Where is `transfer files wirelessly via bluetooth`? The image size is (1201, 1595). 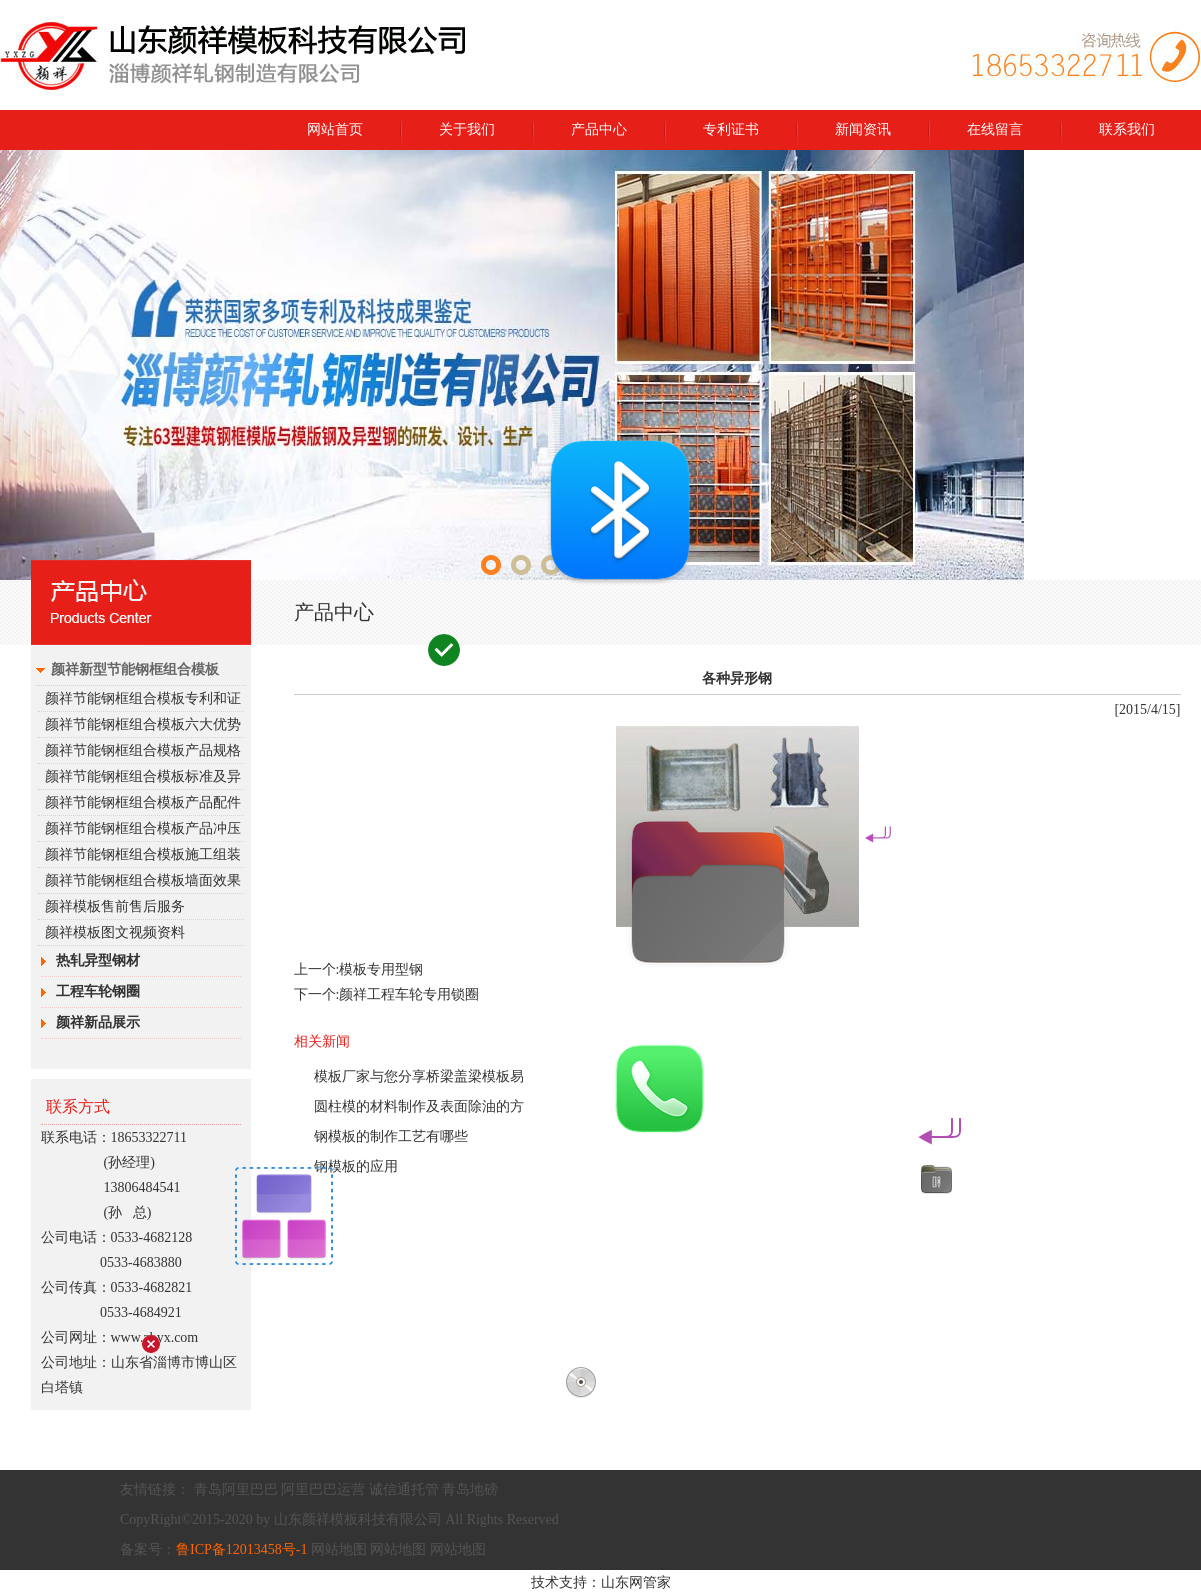
transfer files wirelessly via bluetooth is located at coordinates (620, 510).